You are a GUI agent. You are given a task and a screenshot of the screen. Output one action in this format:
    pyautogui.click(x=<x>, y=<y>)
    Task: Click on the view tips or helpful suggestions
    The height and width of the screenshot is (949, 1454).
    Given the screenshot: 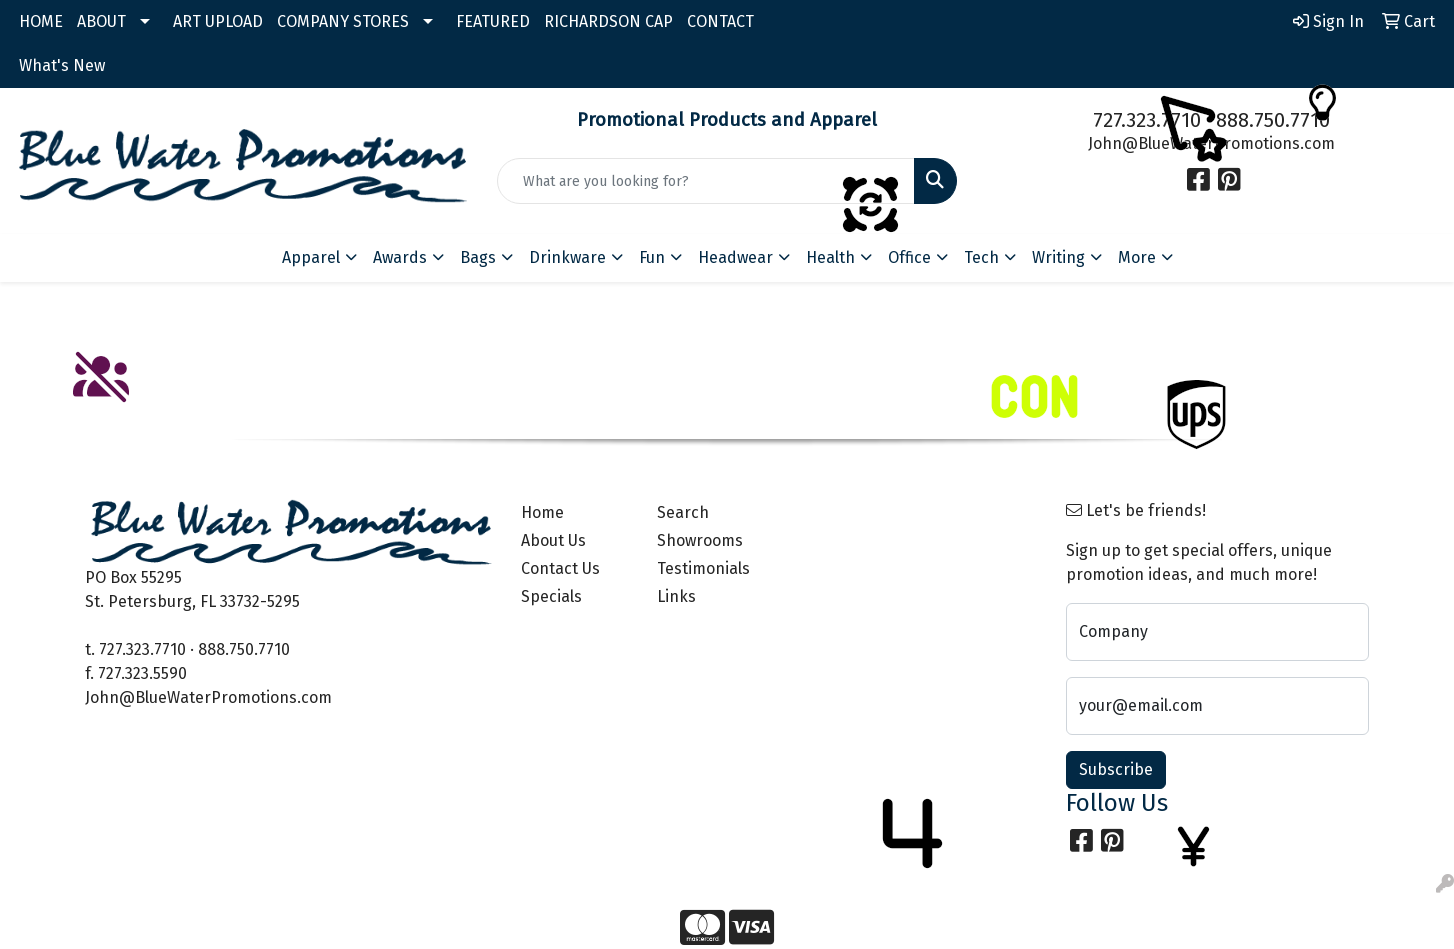 What is the action you would take?
    pyautogui.click(x=1322, y=102)
    